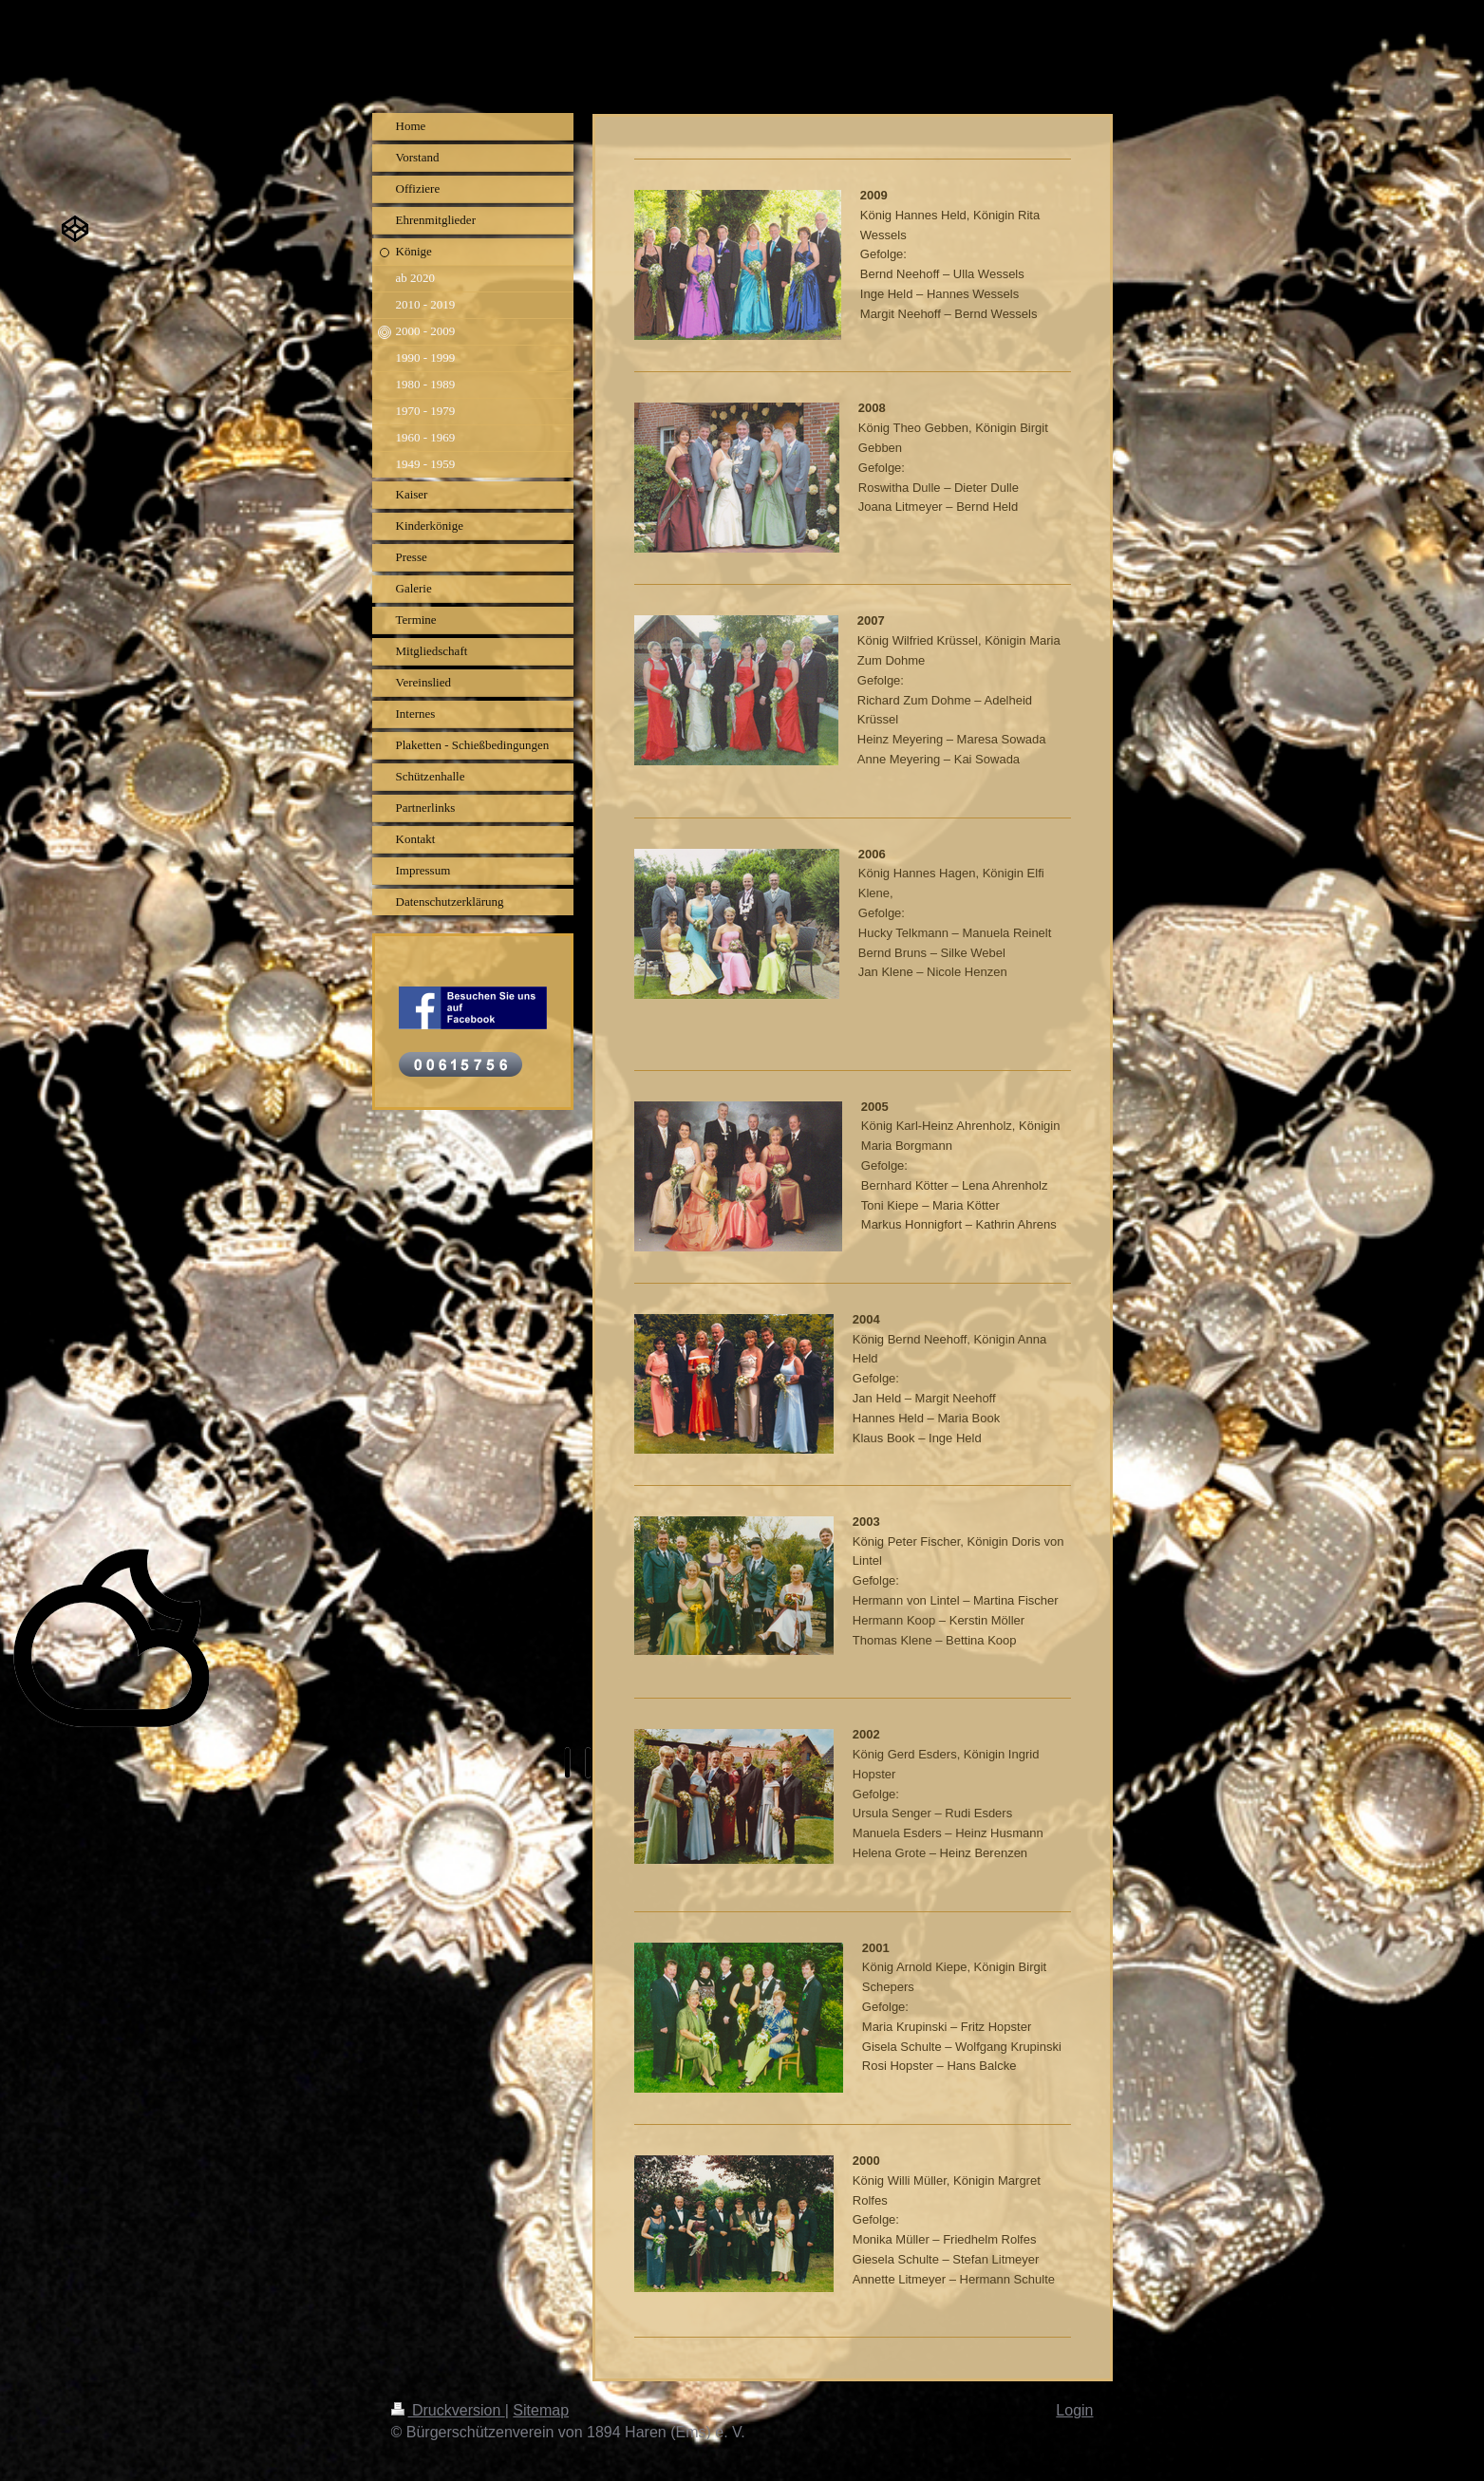  Describe the element at coordinates (577, 1762) in the screenshot. I see `pause media playback` at that location.